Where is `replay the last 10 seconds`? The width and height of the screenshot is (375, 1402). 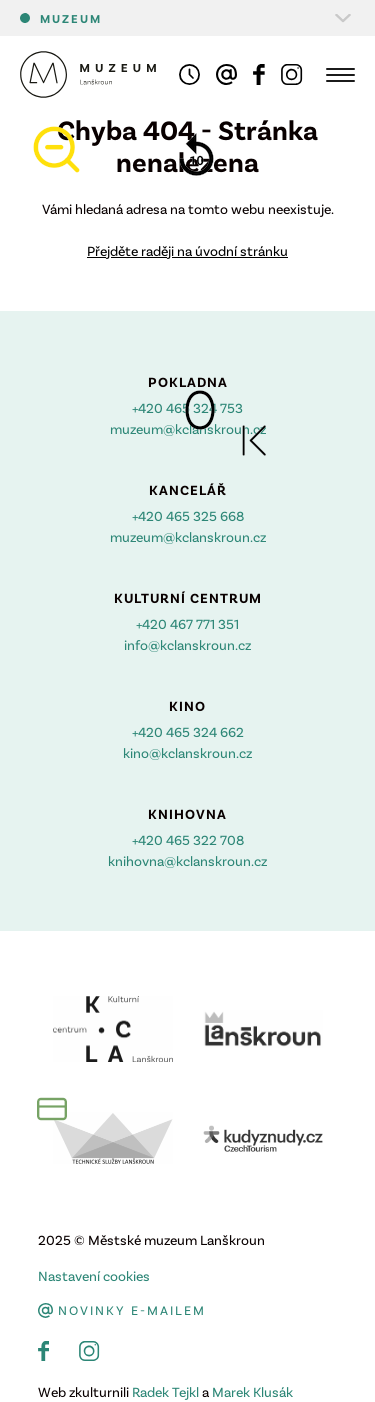
replay the last 10 seconds is located at coordinates (196, 156).